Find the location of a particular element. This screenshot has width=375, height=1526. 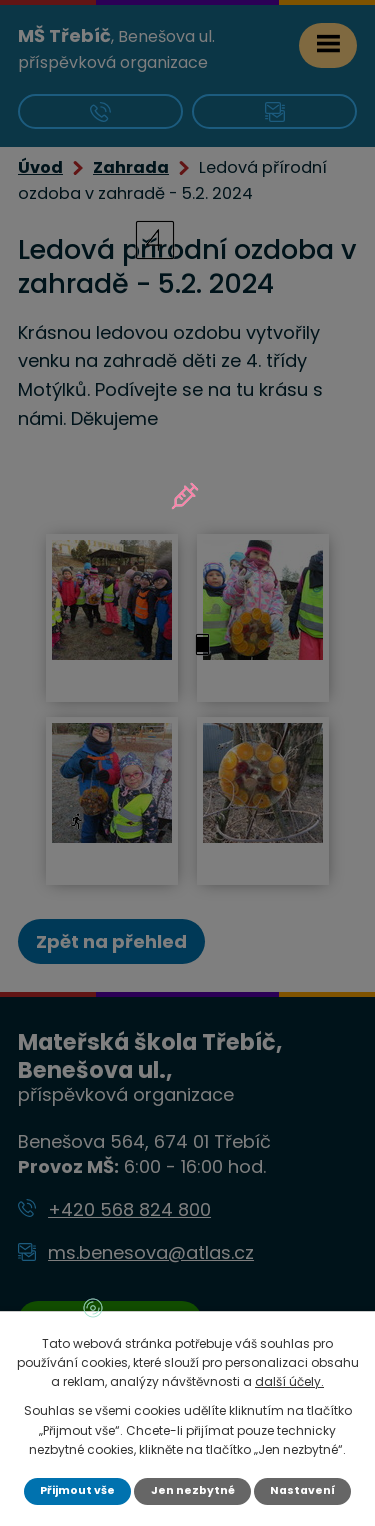

access walking or running directions is located at coordinates (77, 821).